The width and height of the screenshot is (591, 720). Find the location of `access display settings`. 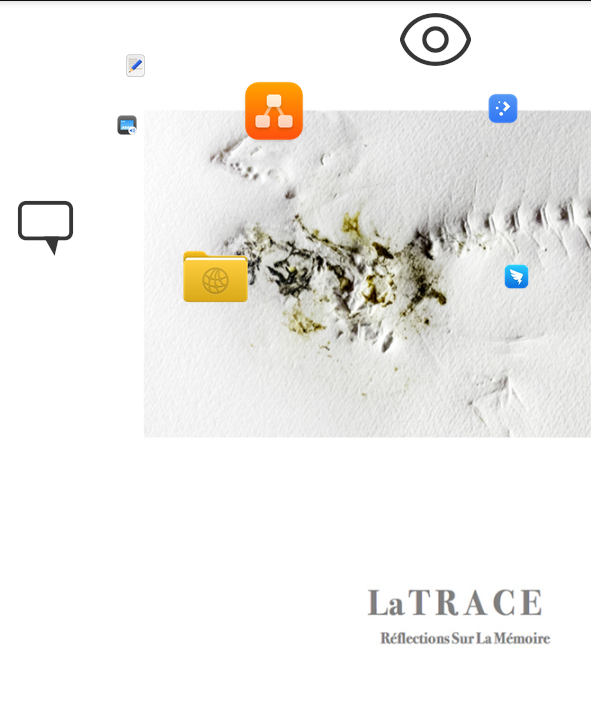

access display settings is located at coordinates (435, 39).